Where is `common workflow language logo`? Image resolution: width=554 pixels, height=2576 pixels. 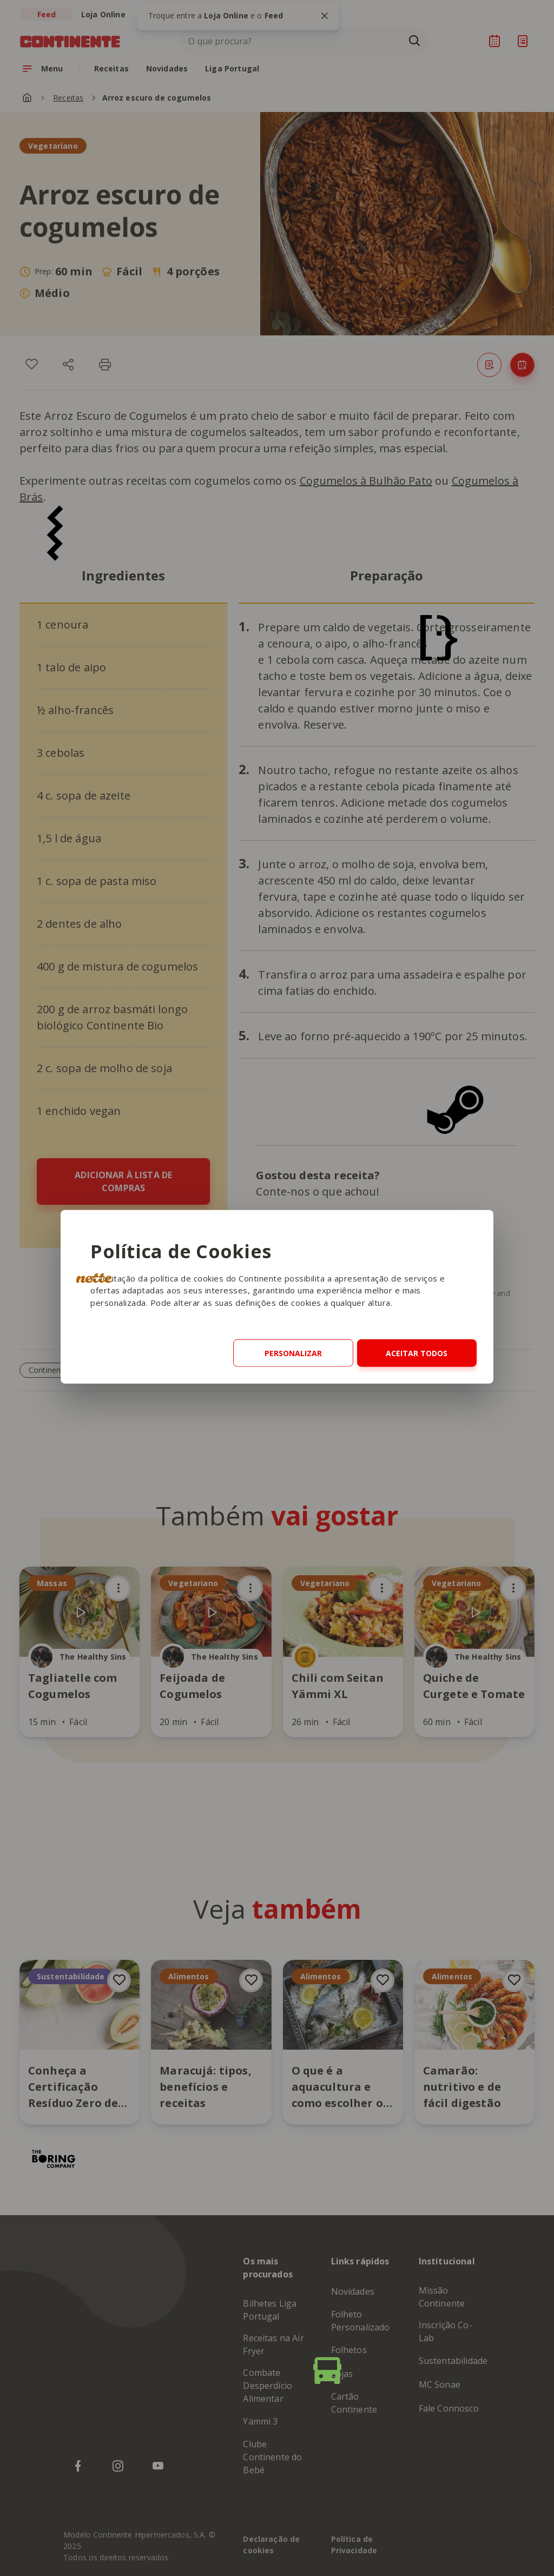 common workflow language logo is located at coordinates (55, 533).